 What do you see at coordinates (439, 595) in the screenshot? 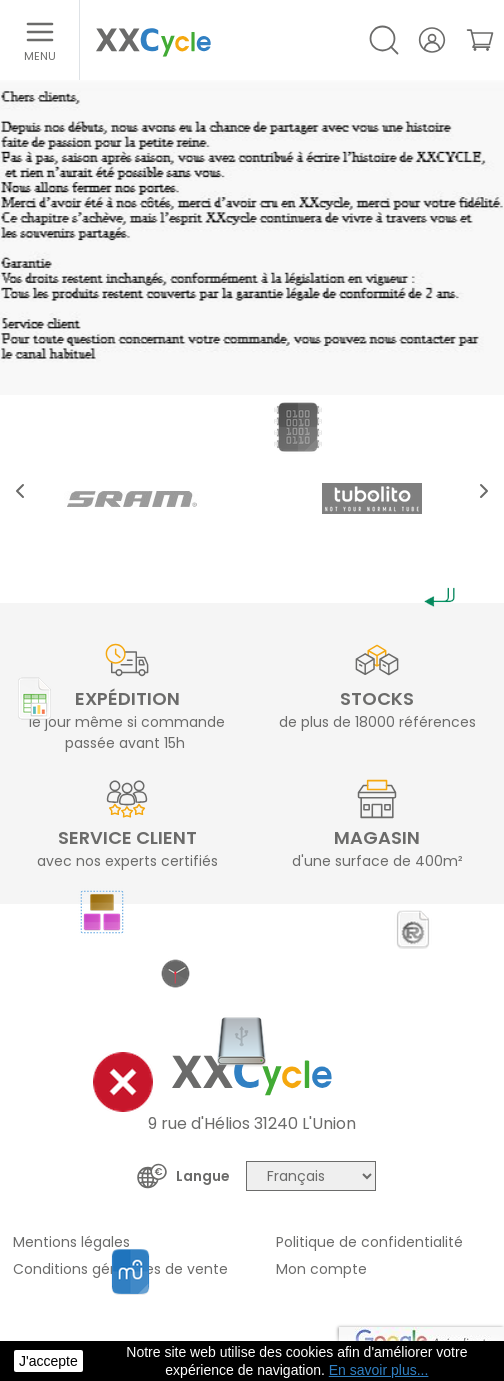
I see `reply to all recipients in an email thread` at bounding box center [439, 595].